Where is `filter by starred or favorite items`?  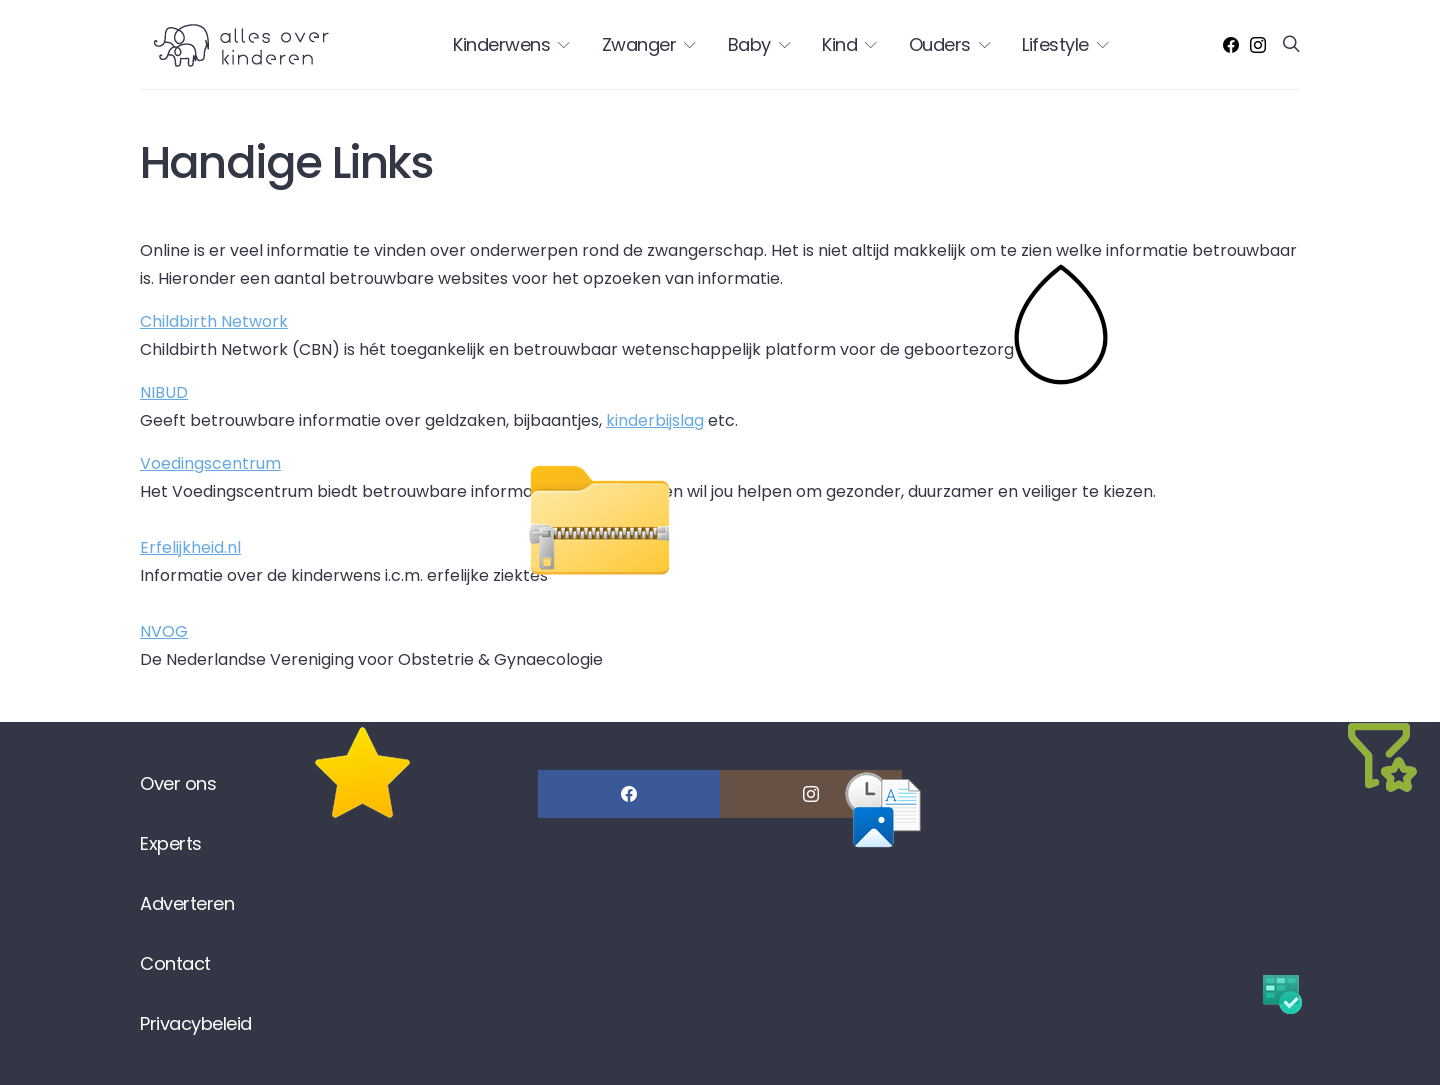 filter by starred or favorite items is located at coordinates (1379, 754).